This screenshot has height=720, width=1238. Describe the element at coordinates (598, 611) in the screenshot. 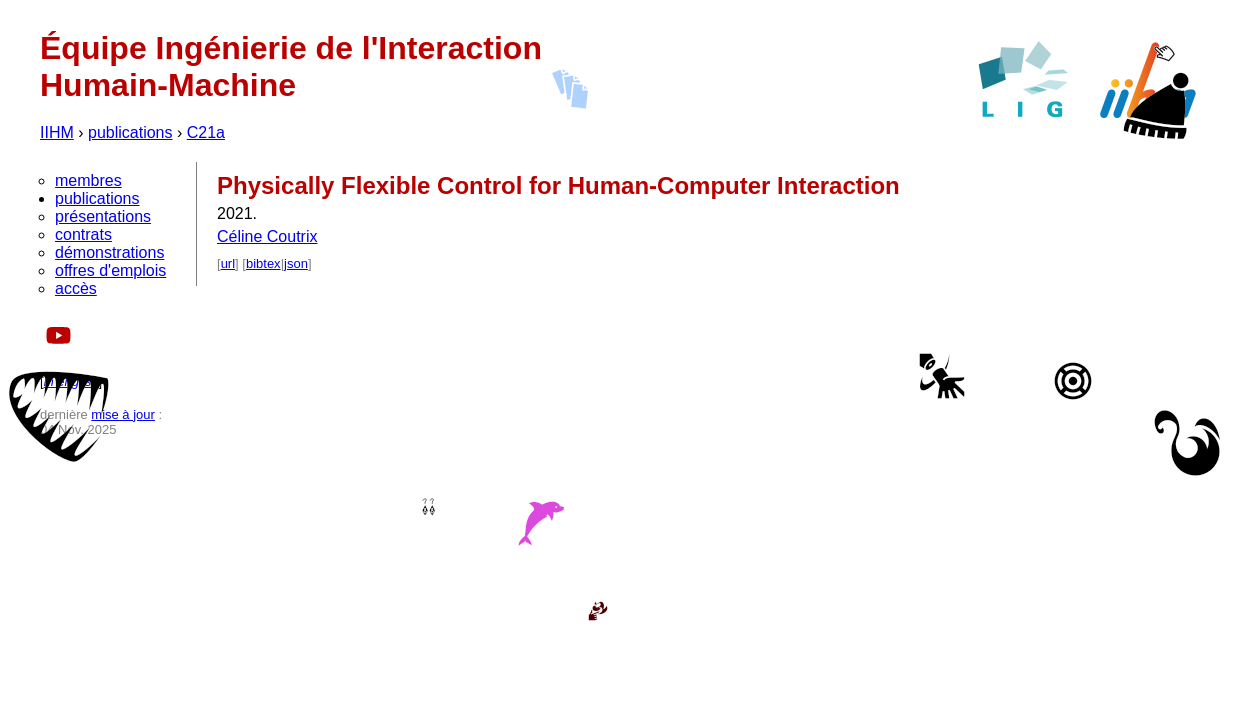

I see `indicates a "hot" or trending item` at that location.